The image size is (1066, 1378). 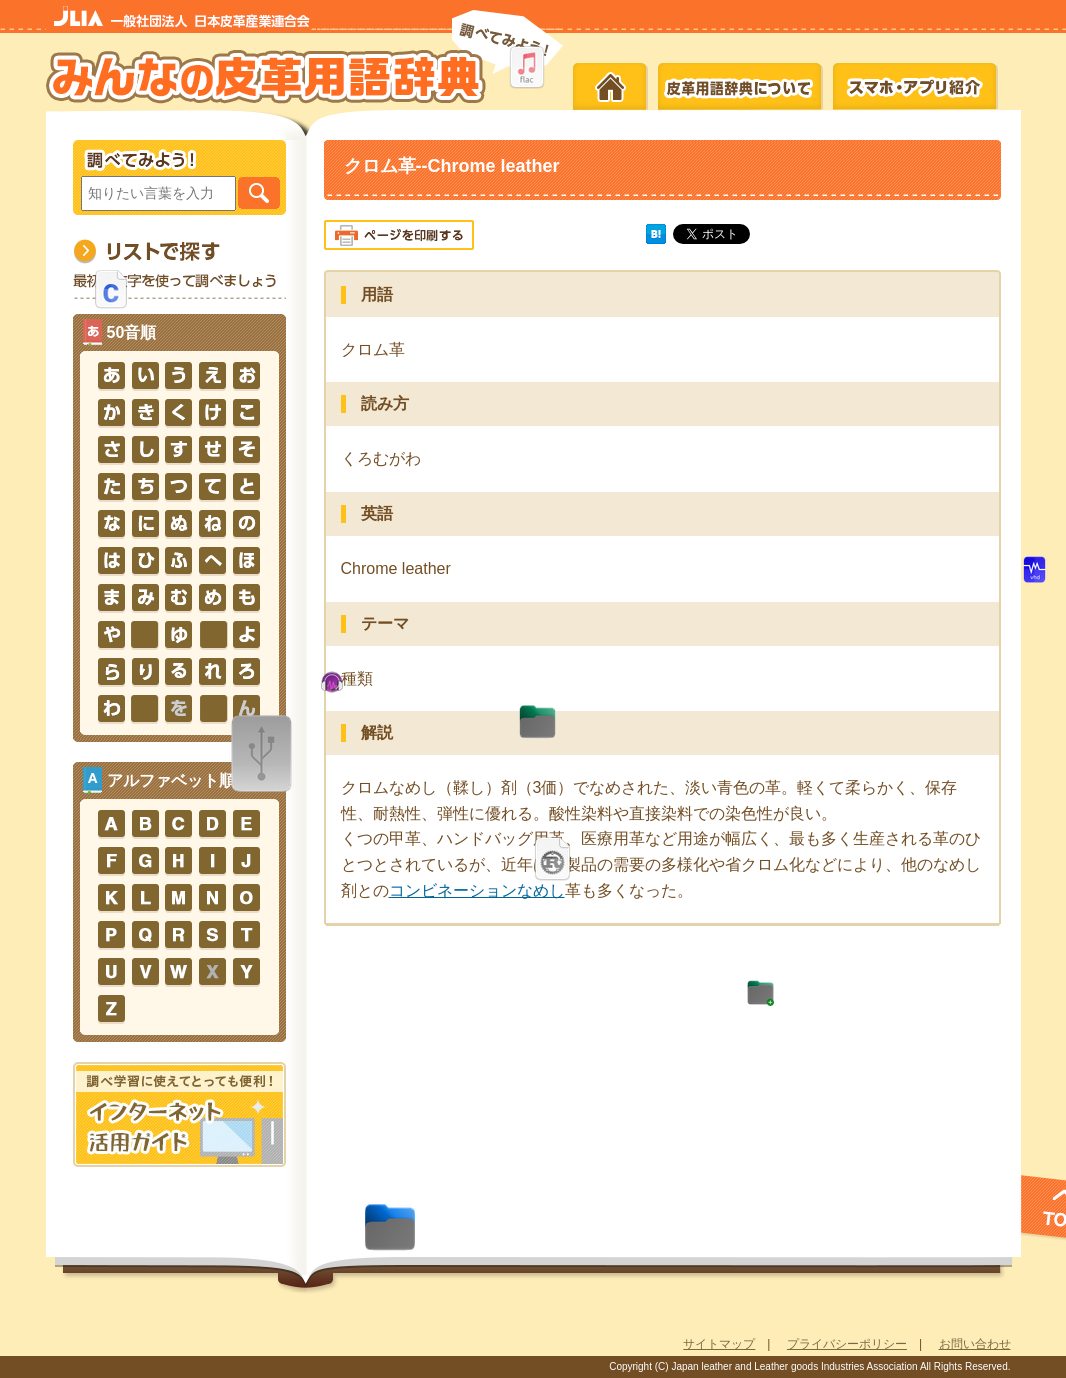 What do you see at coordinates (760, 992) in the screenshot?
I see `create a new folder` at bounding box center [760, 992].